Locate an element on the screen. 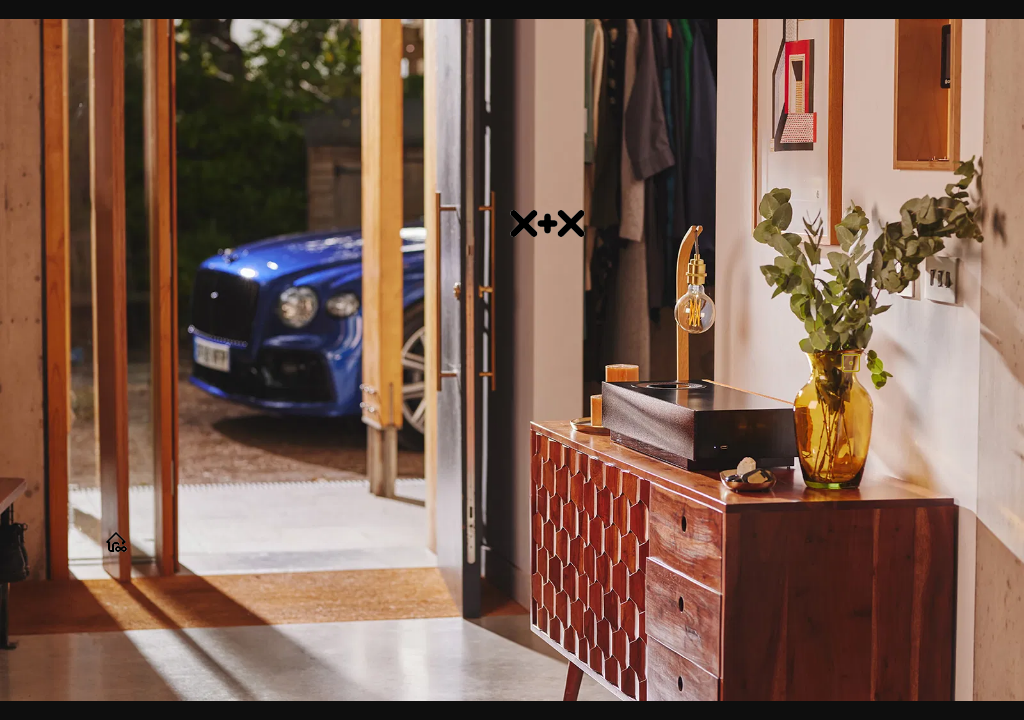 The width and height of the screenshot is (1024, 720). mathematical expression or formula input is located at coordinates (547, 223).